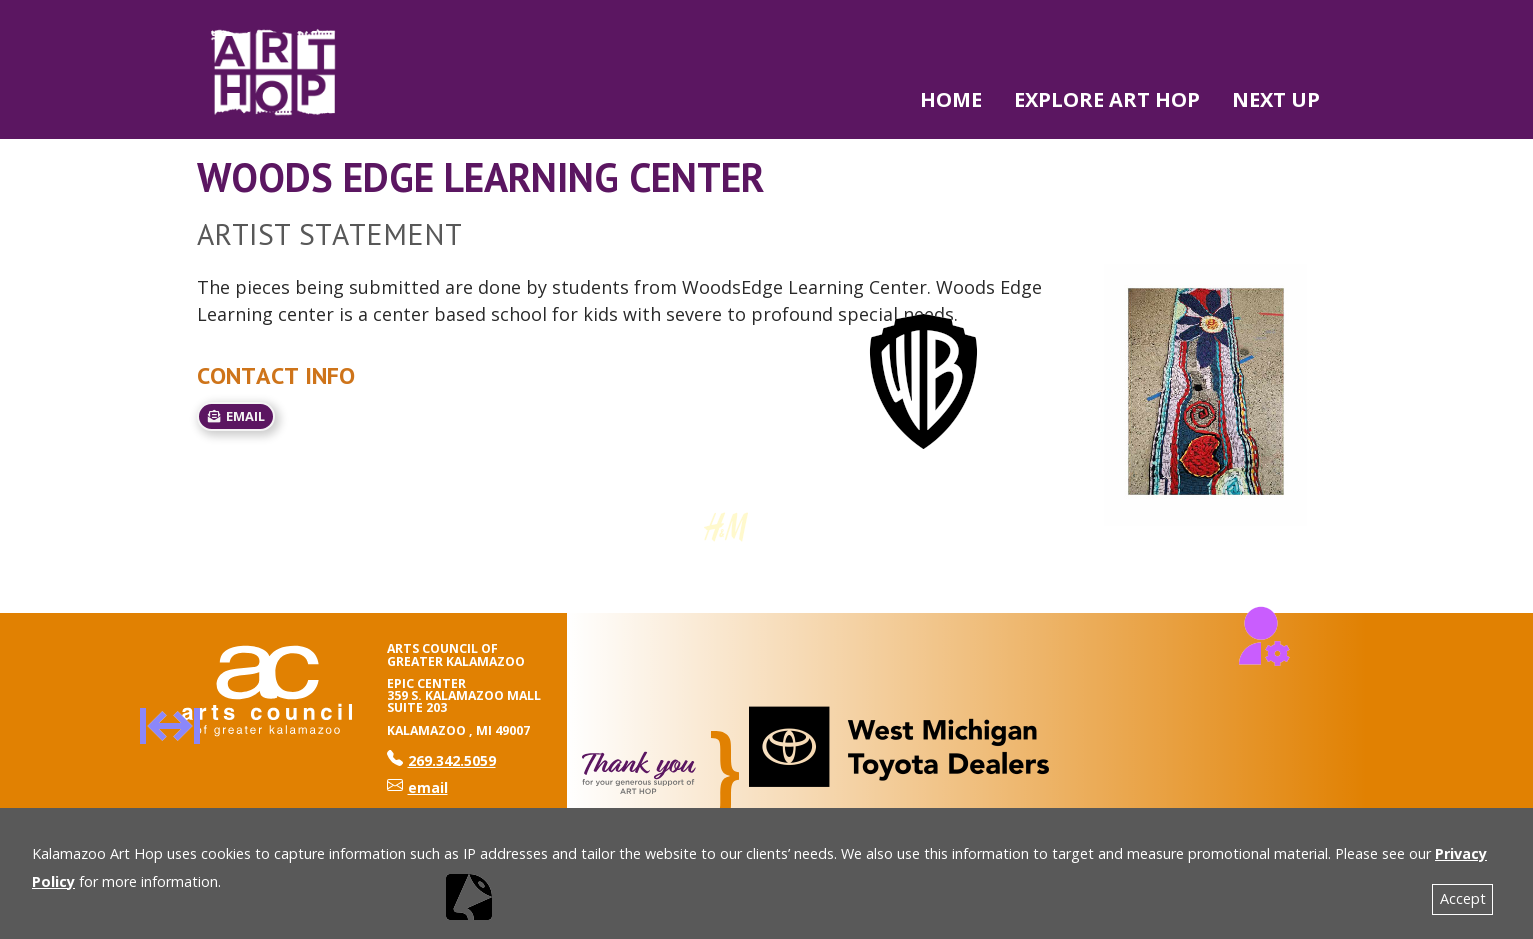 The height and width of the screenshot is (939, 1533). Describe the element at coordinates (1261, 637) in the screenshot. I see `access user account settings` at that location.